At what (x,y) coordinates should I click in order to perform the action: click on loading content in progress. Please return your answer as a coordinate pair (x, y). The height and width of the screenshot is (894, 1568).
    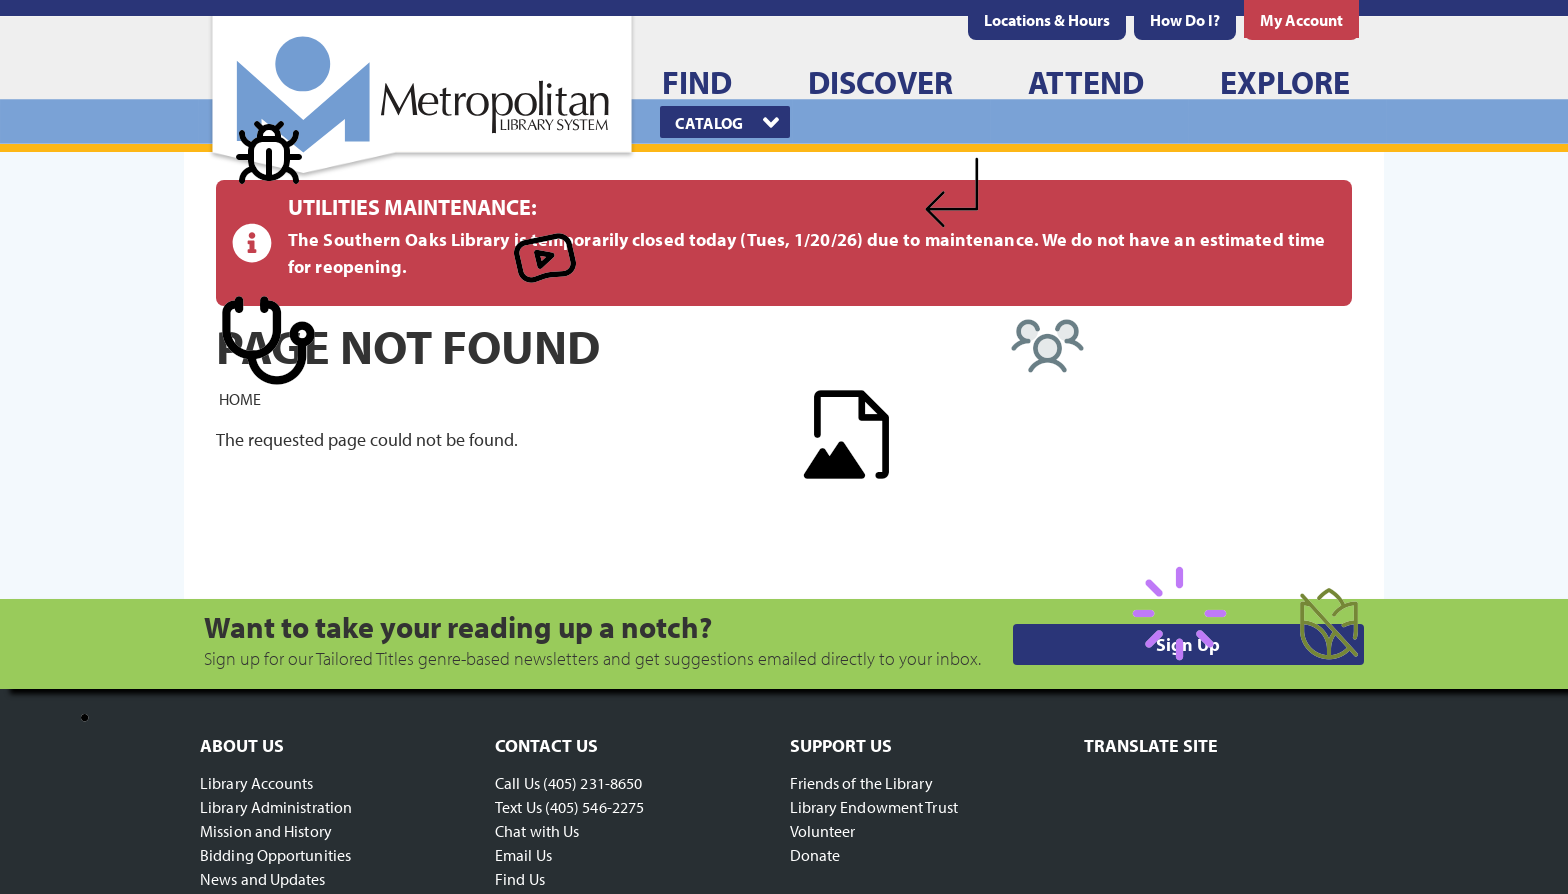
    Looking at the image, I should click on (1179, 613).